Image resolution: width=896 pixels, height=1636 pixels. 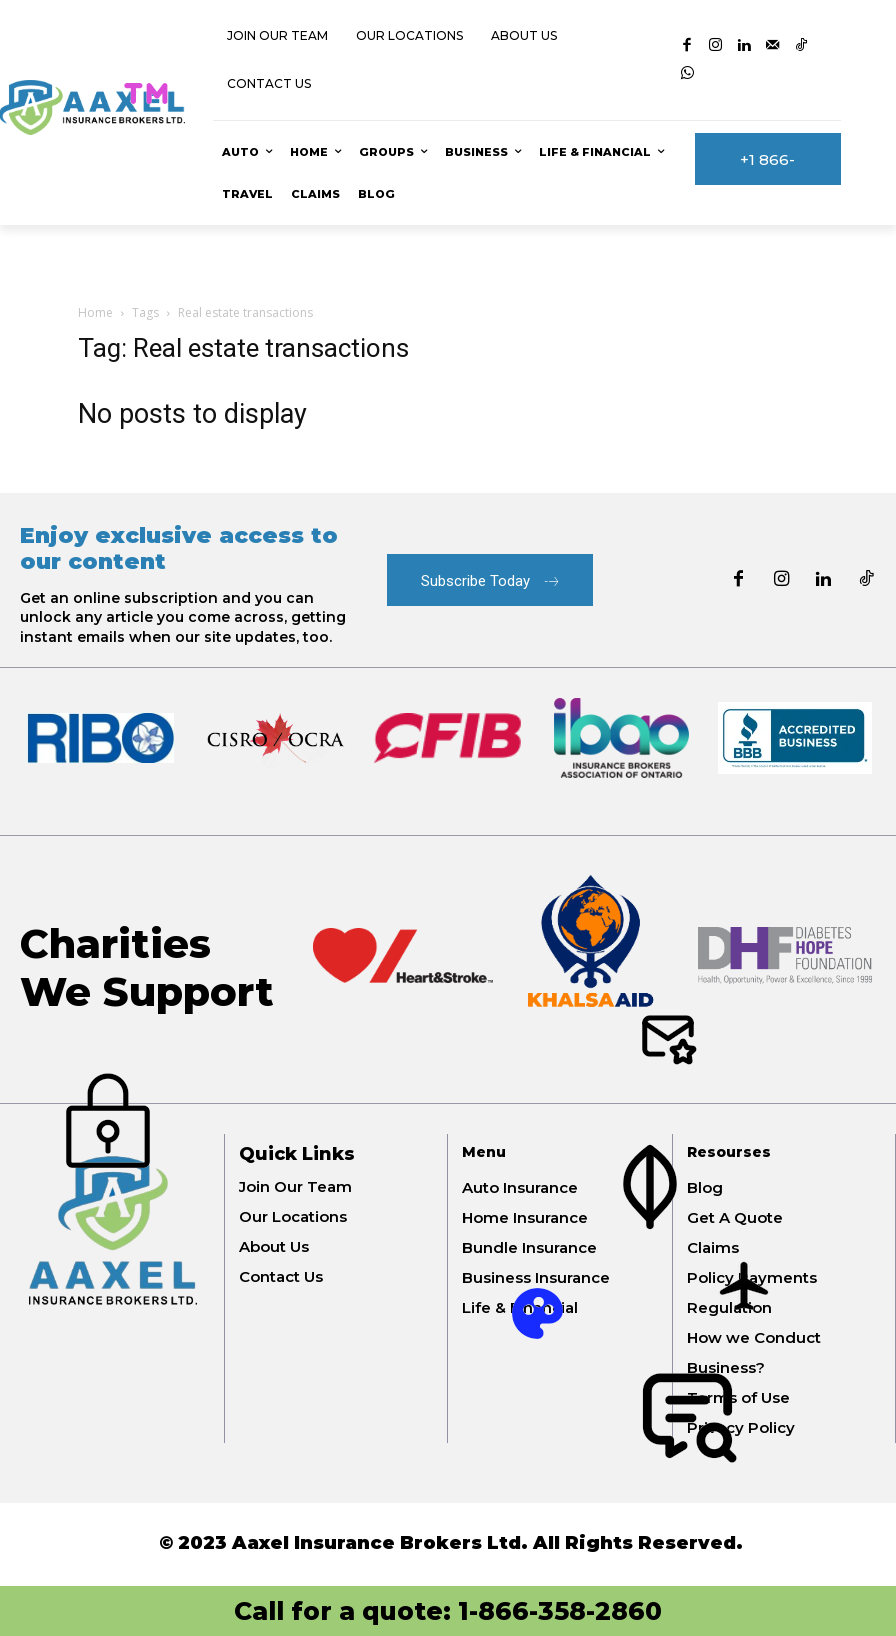 I want to click on enable airplane mode, so click(x=744, y=1286).